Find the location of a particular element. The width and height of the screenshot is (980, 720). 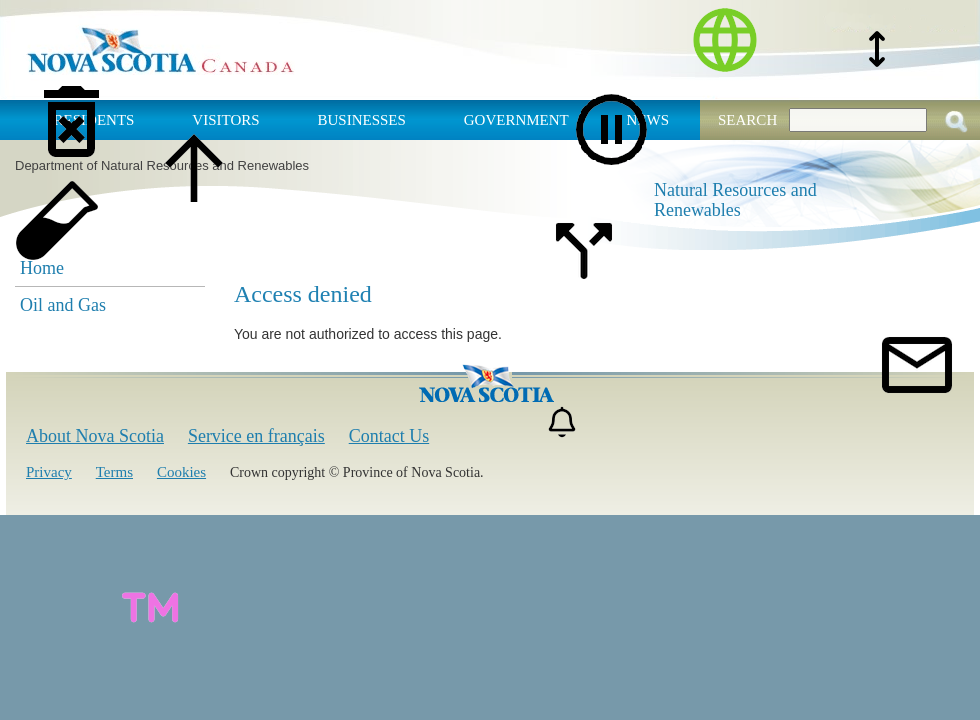

permanently delete an item is located at coordinates (71, 121).